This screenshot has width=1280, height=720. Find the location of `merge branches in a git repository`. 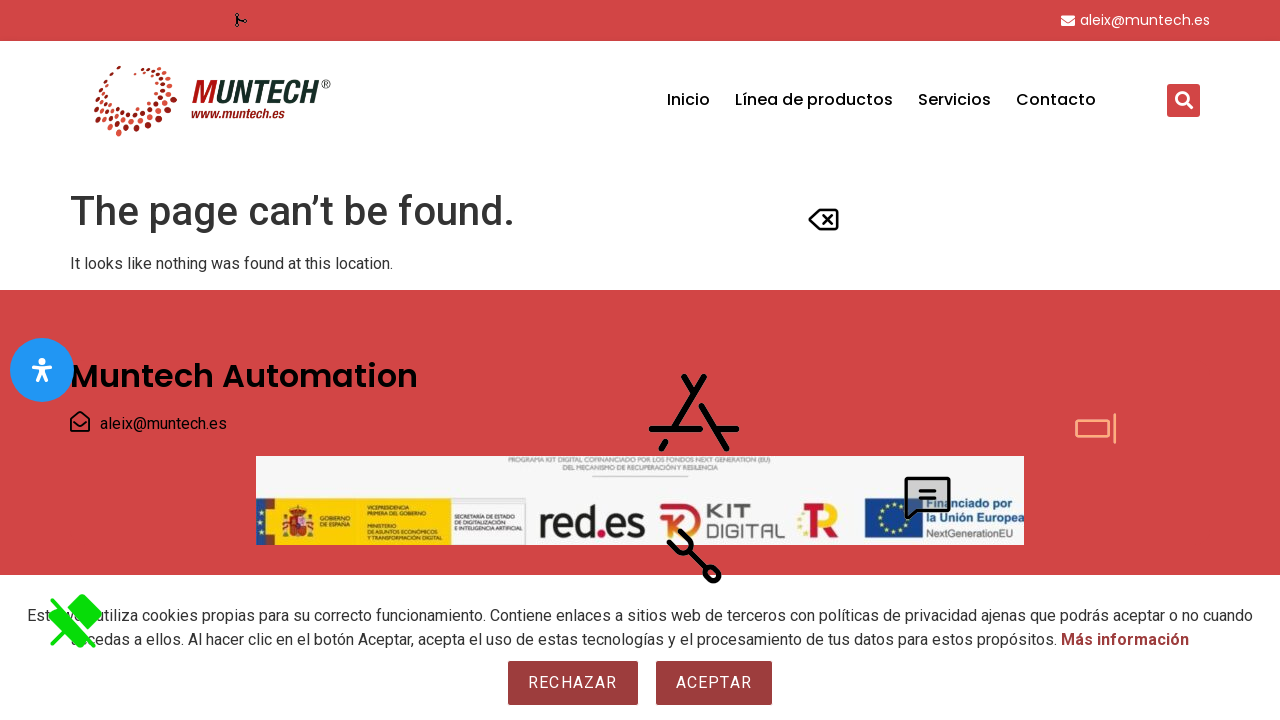

merge branches in a git repository is located at coordinates (241, 20).